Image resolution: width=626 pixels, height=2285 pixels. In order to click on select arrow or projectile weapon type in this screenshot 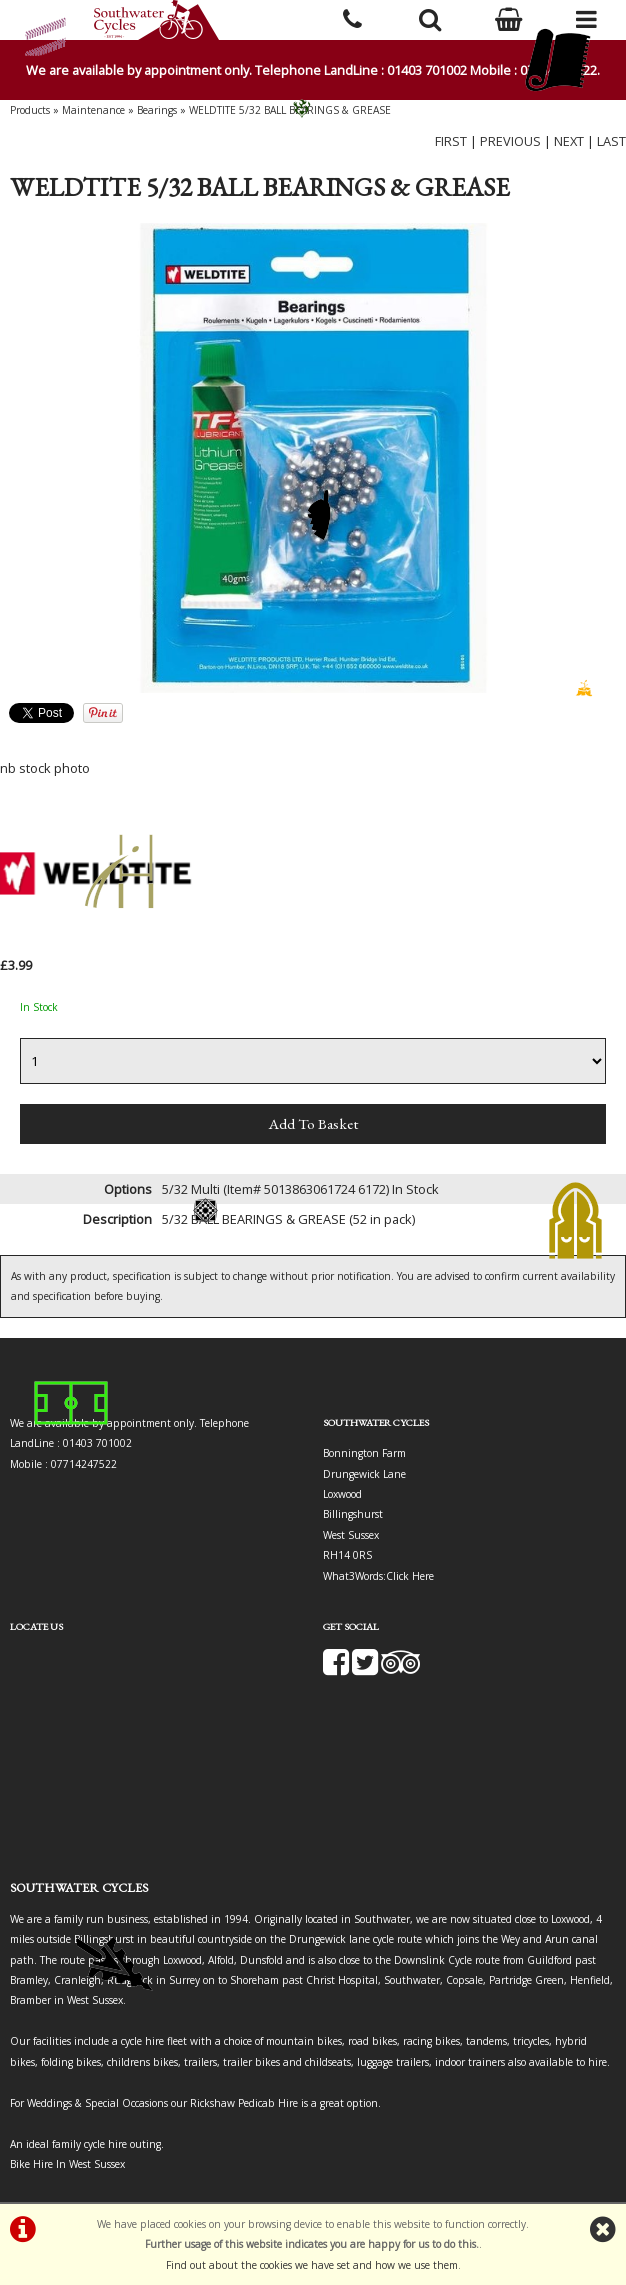, I will do `click(115, 1963)`.